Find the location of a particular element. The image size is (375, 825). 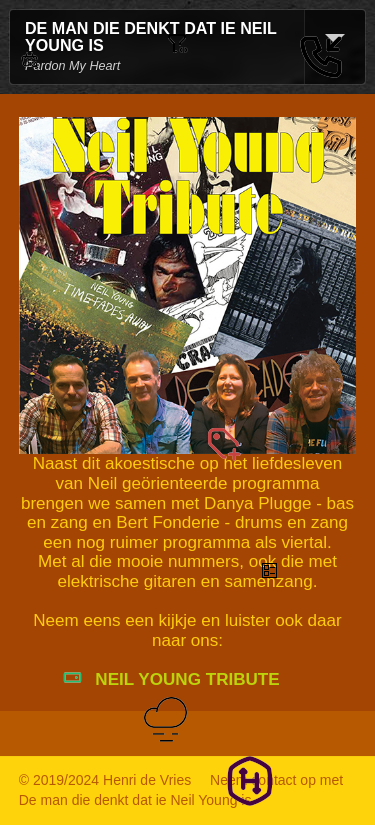

filter results using code or custom query is located at coordinates (177, 43).